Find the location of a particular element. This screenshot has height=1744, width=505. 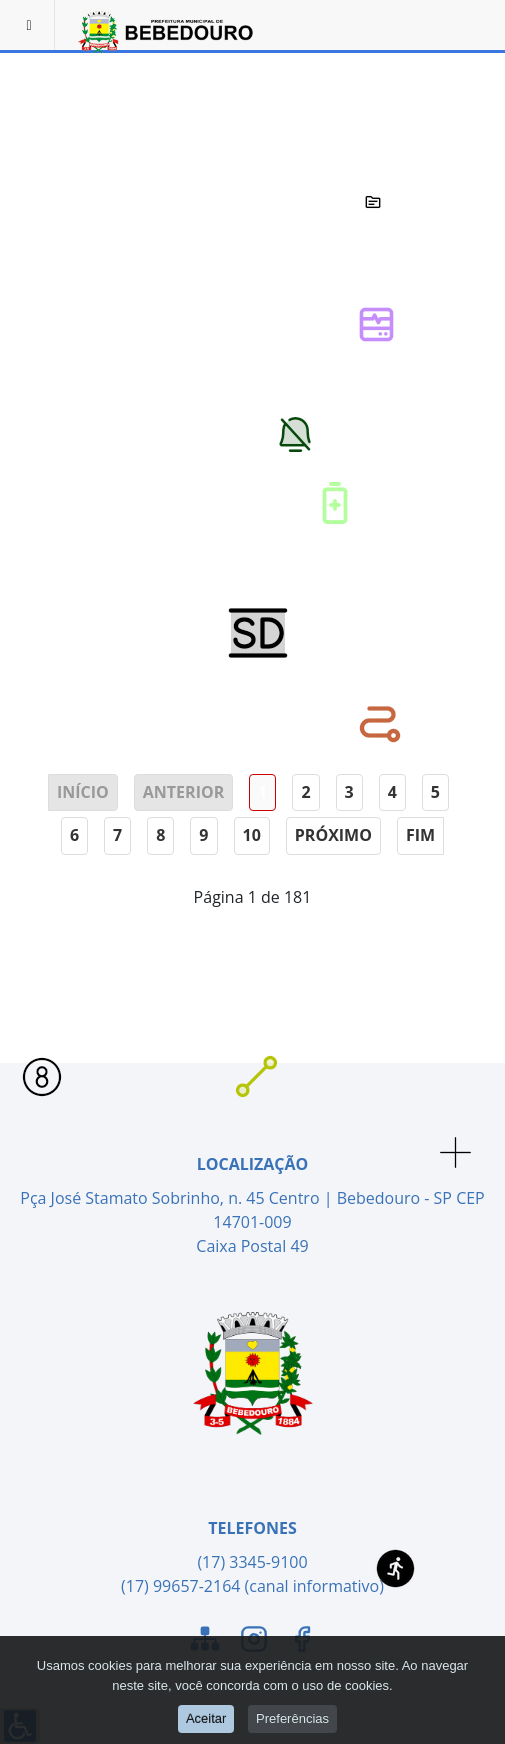

start running or jogging activity is located at coordinates (395, 1568).